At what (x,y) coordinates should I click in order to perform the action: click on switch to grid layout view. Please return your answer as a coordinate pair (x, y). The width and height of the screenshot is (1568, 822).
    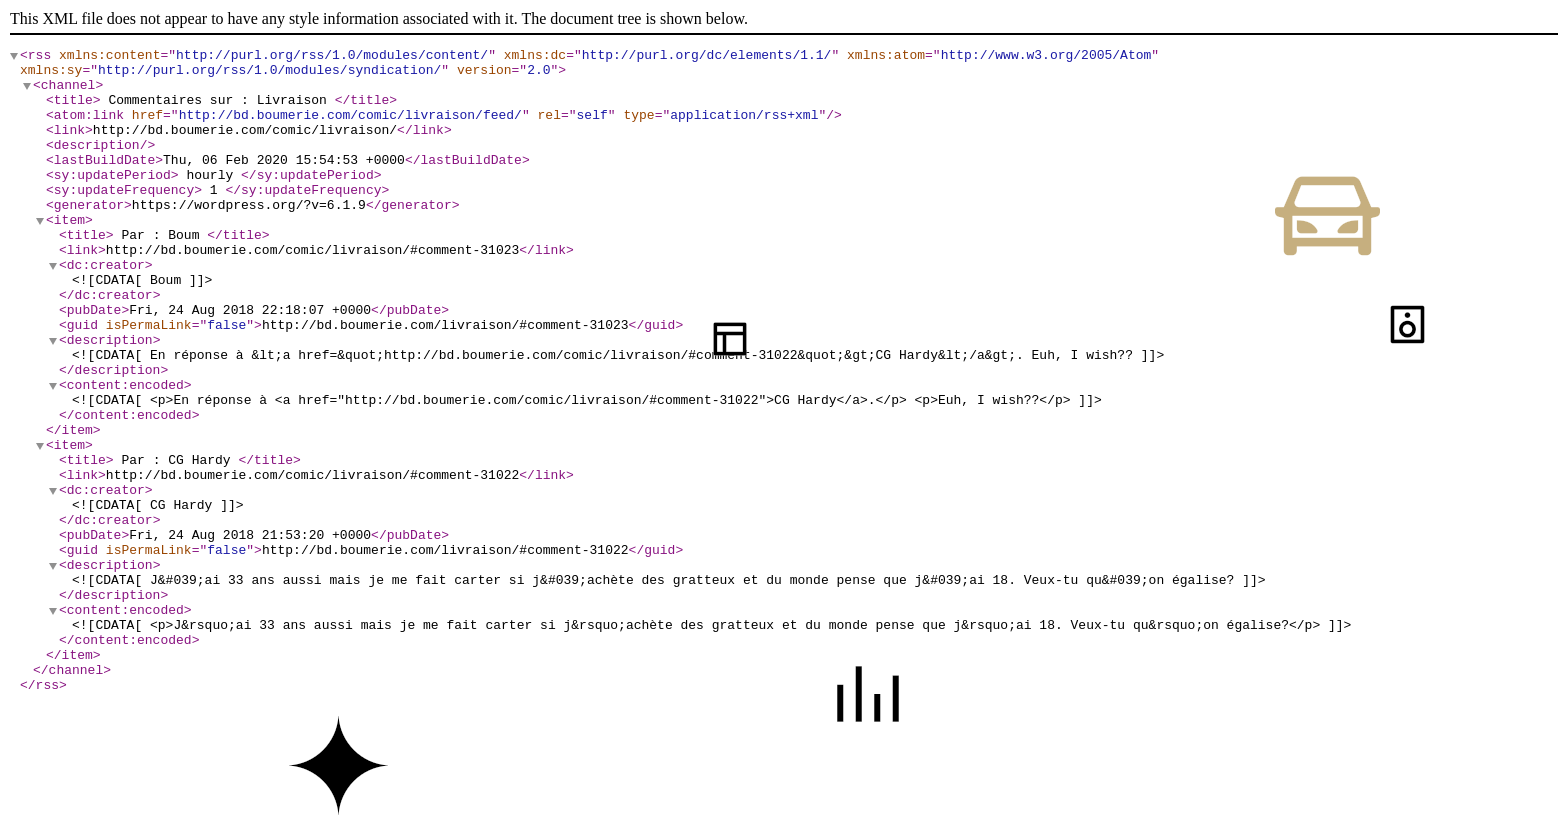
    Looking at the image, I should click on (730, 339).